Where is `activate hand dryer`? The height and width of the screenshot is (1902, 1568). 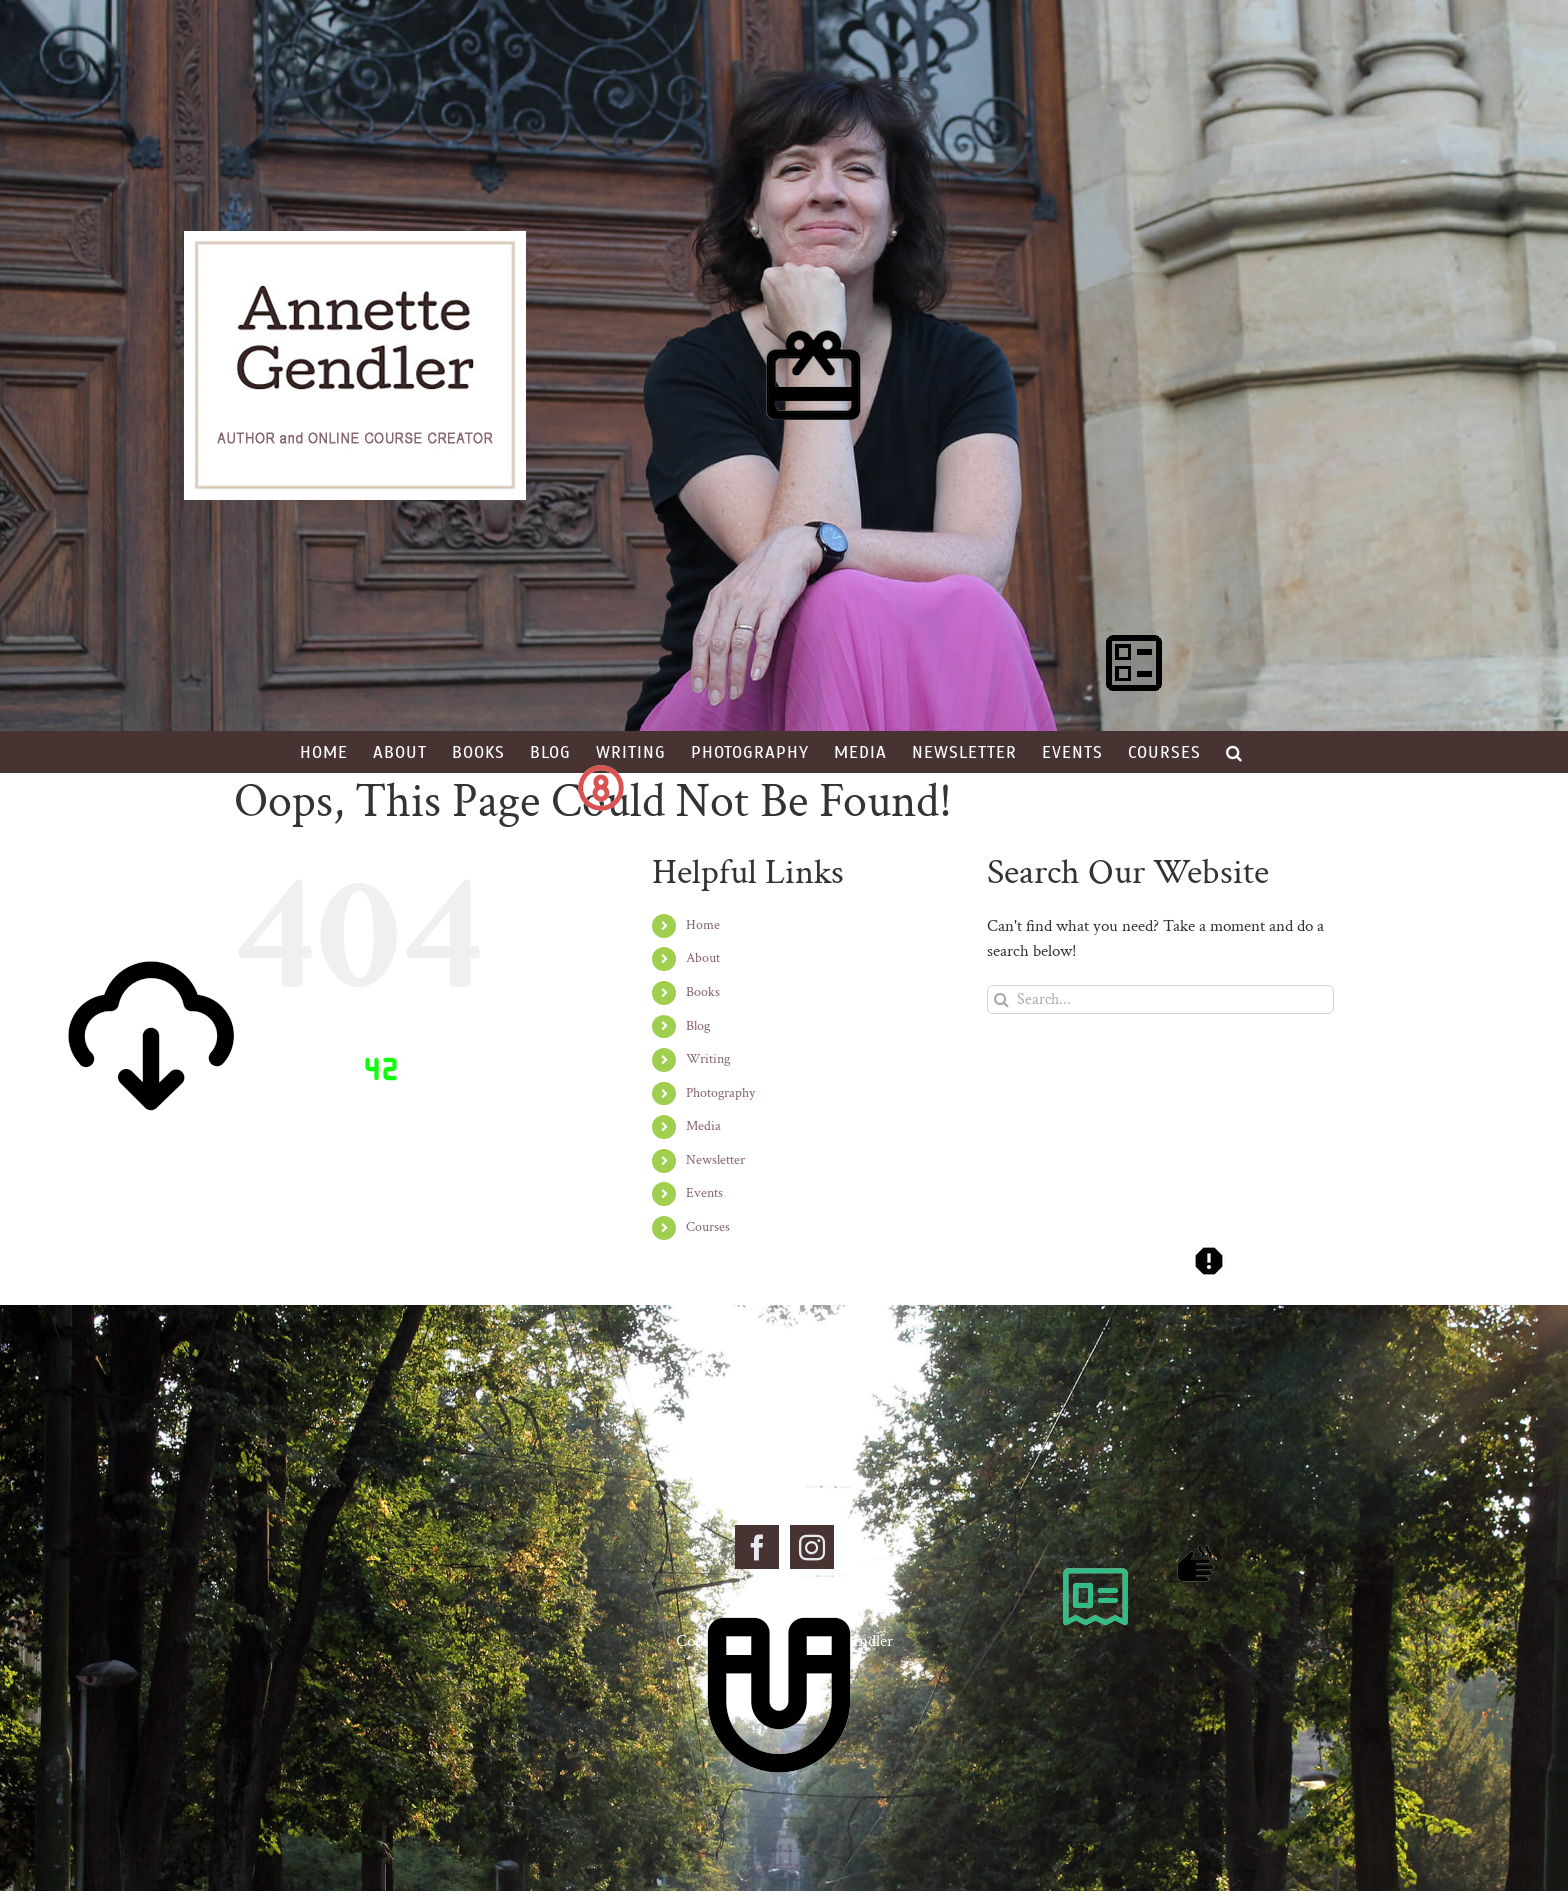
activate hand dryer is located at coordinates (1196, 1562).